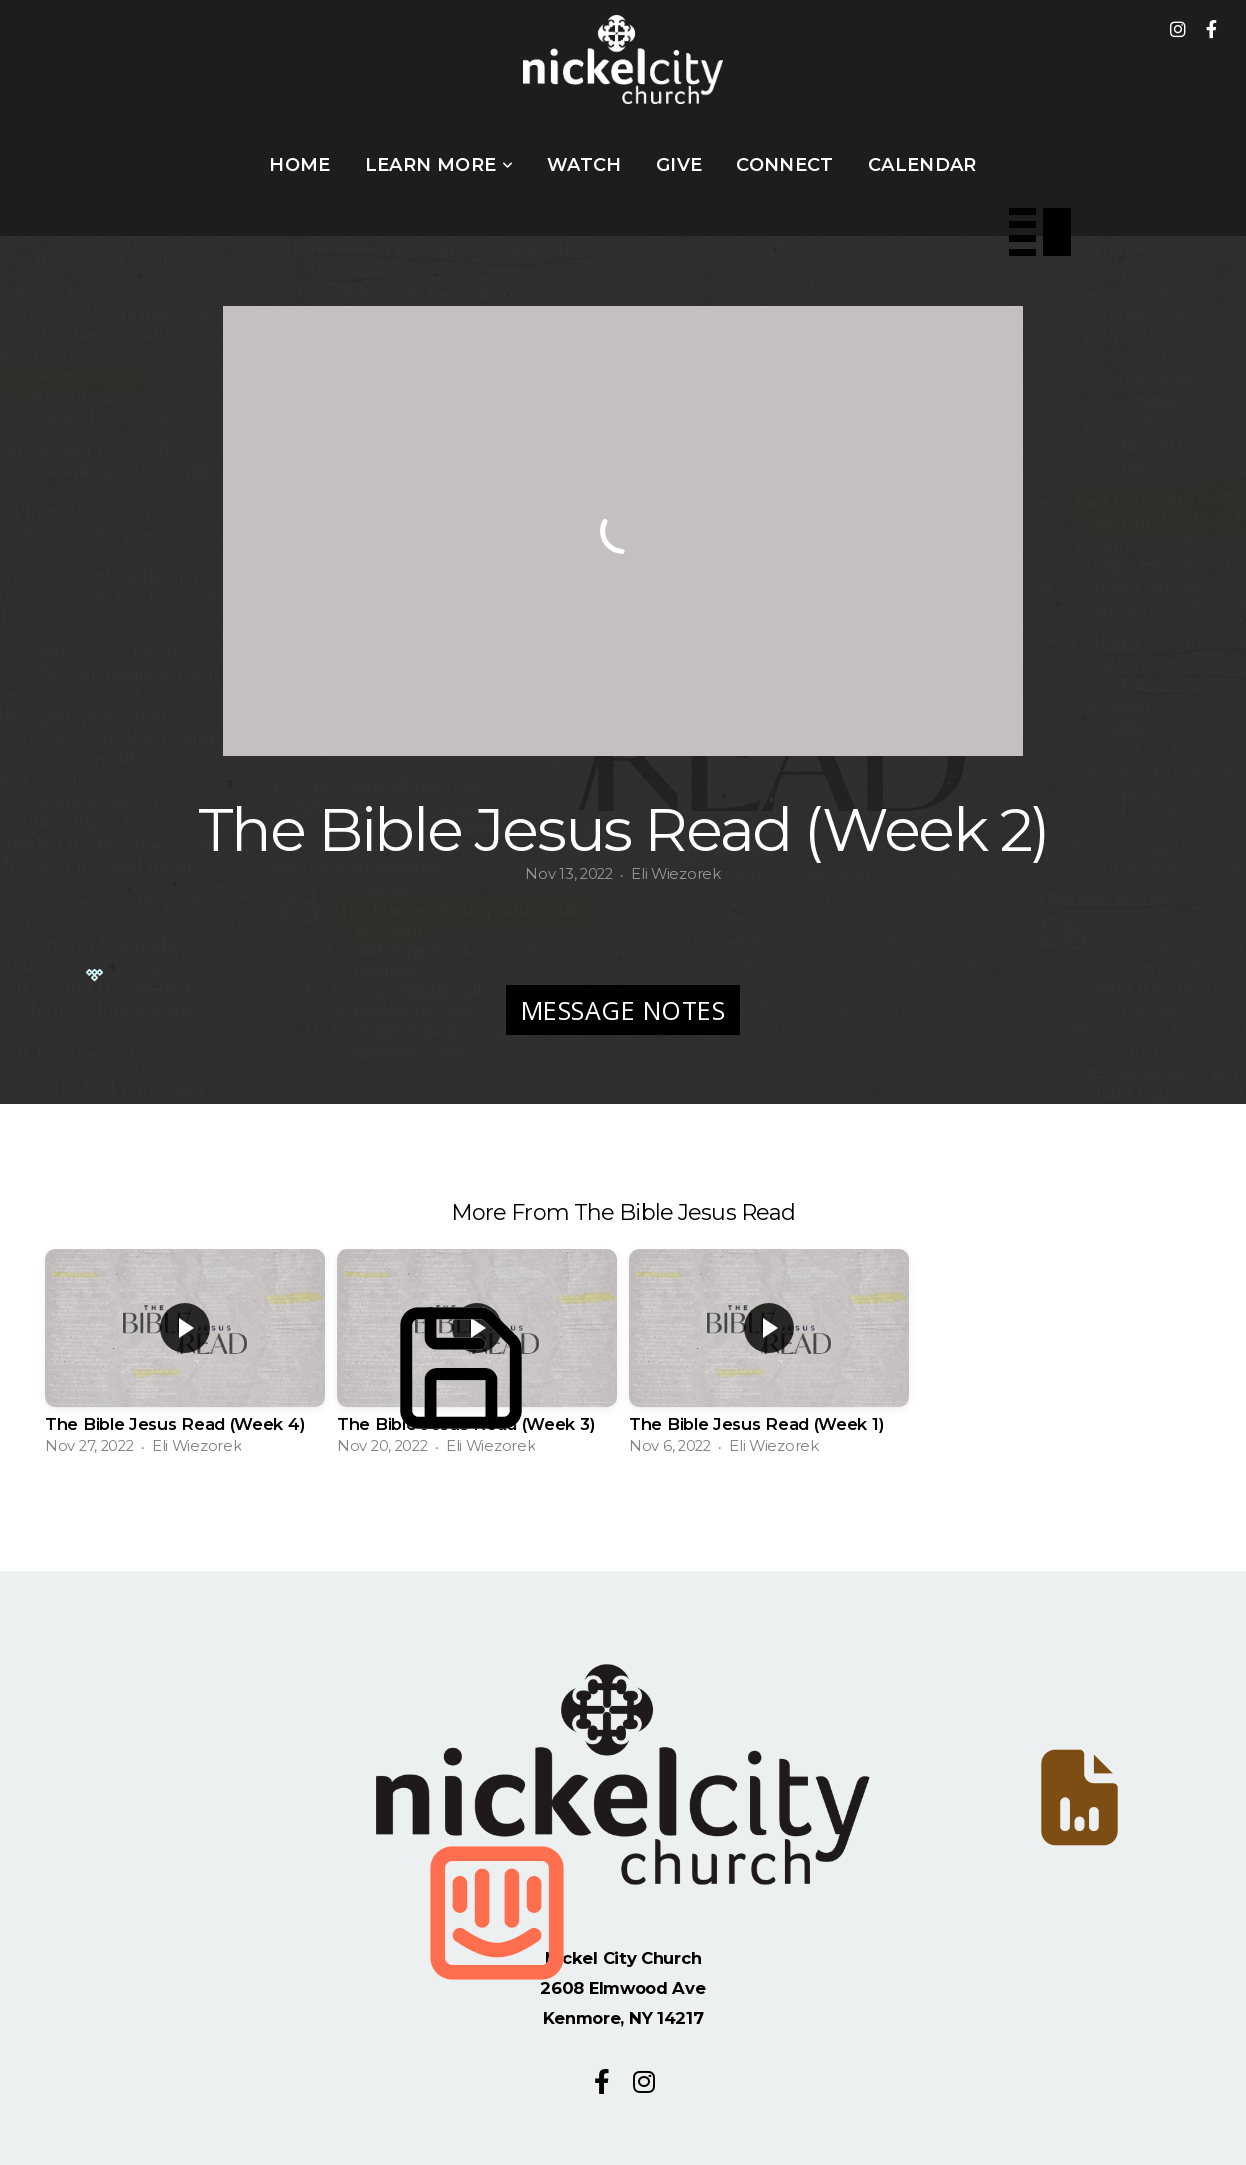  I want to click on view file analytics or statistics, so click(1079, 1797).